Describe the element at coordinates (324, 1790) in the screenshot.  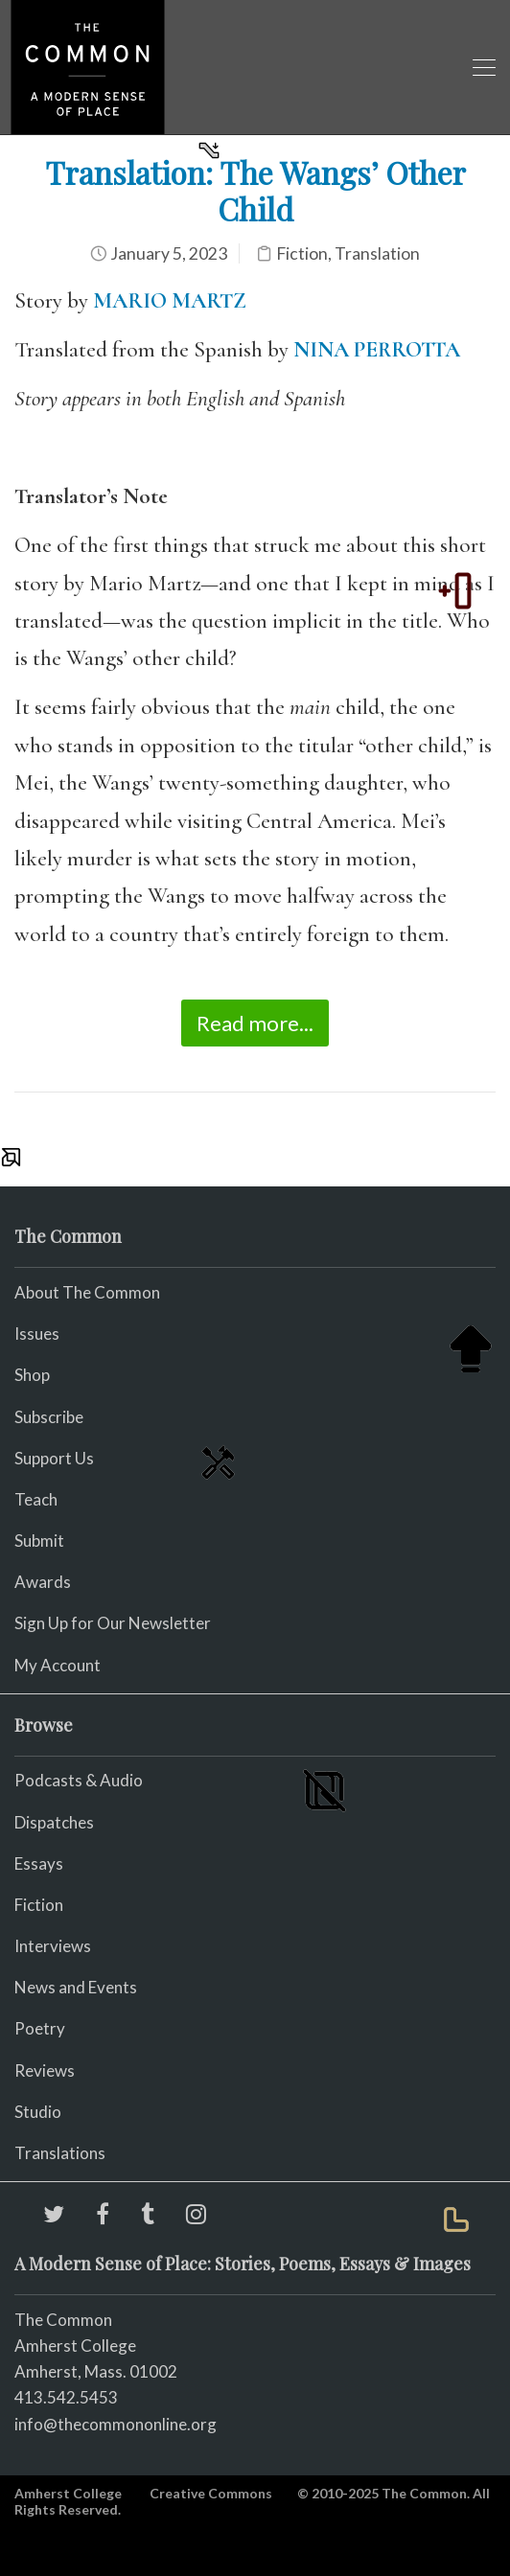
I see `nfc is currently disabled` at that location.